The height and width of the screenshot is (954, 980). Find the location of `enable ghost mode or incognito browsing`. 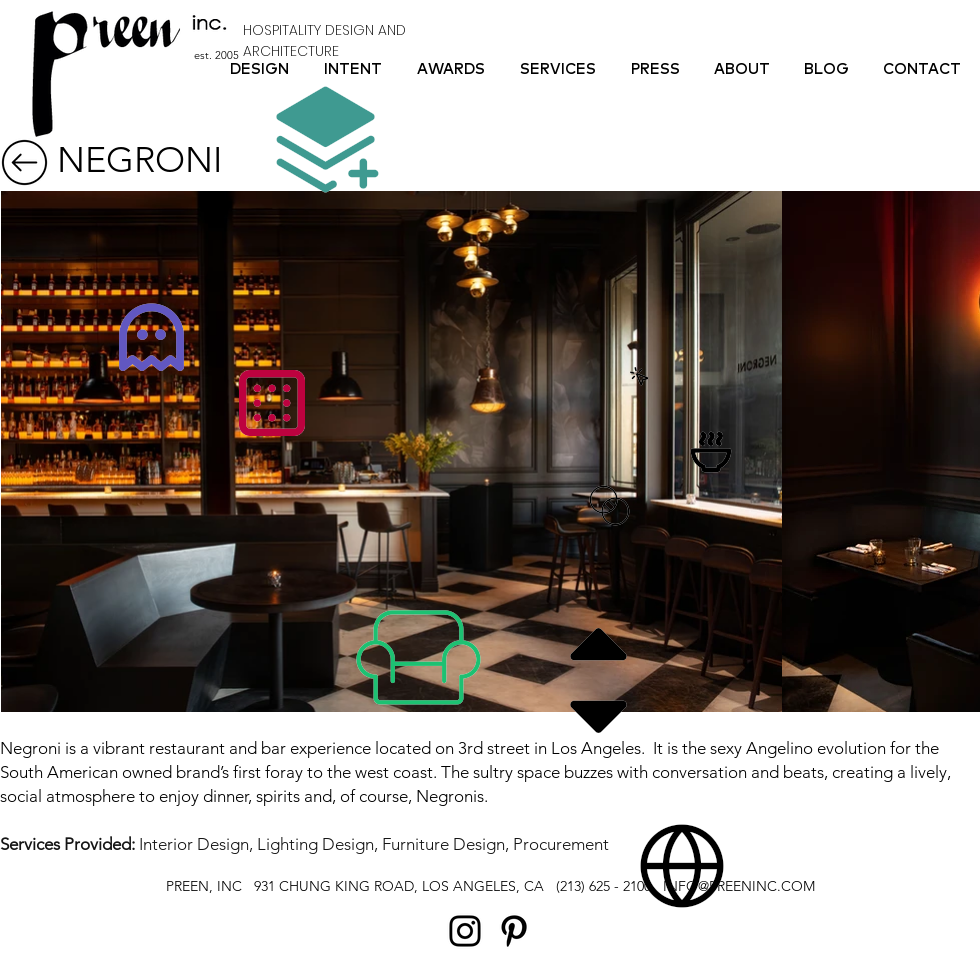

enable ghost mode or incognito browsing is located at coordinates (151, 338).